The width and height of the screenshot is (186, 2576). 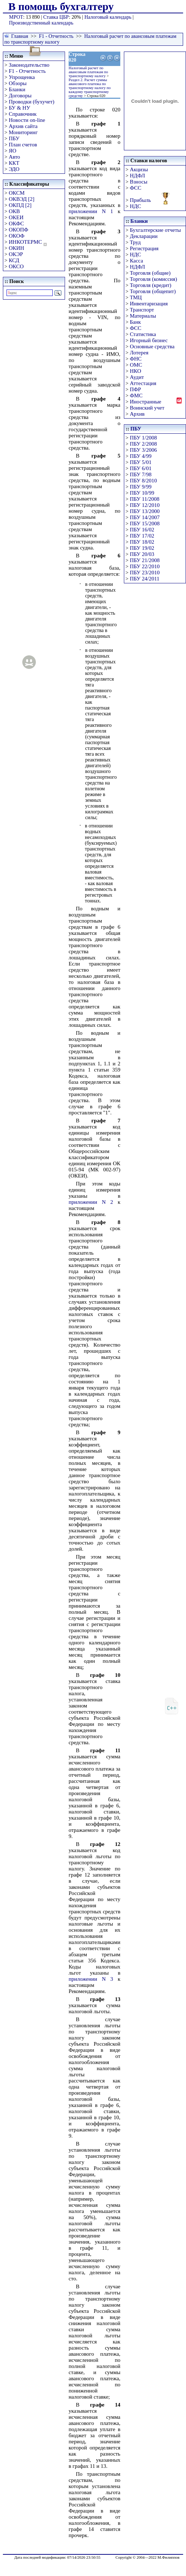 I want to click on open an existing document or file, so click(x=35, y=51).